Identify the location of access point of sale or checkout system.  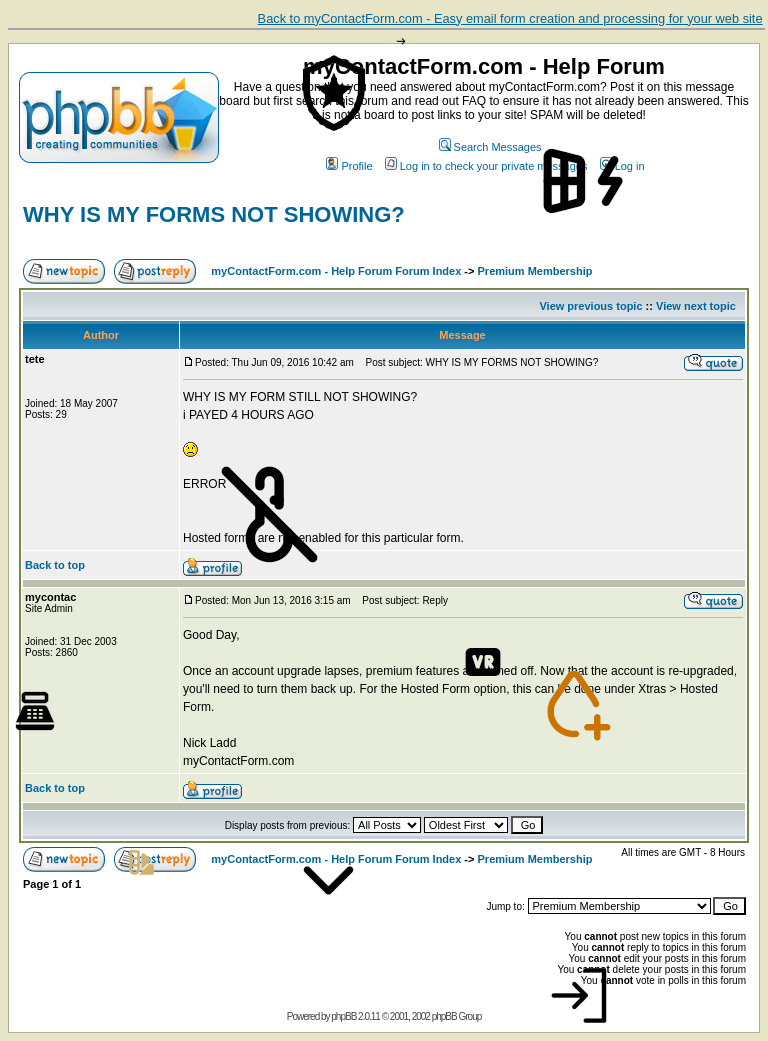
(35, 711).